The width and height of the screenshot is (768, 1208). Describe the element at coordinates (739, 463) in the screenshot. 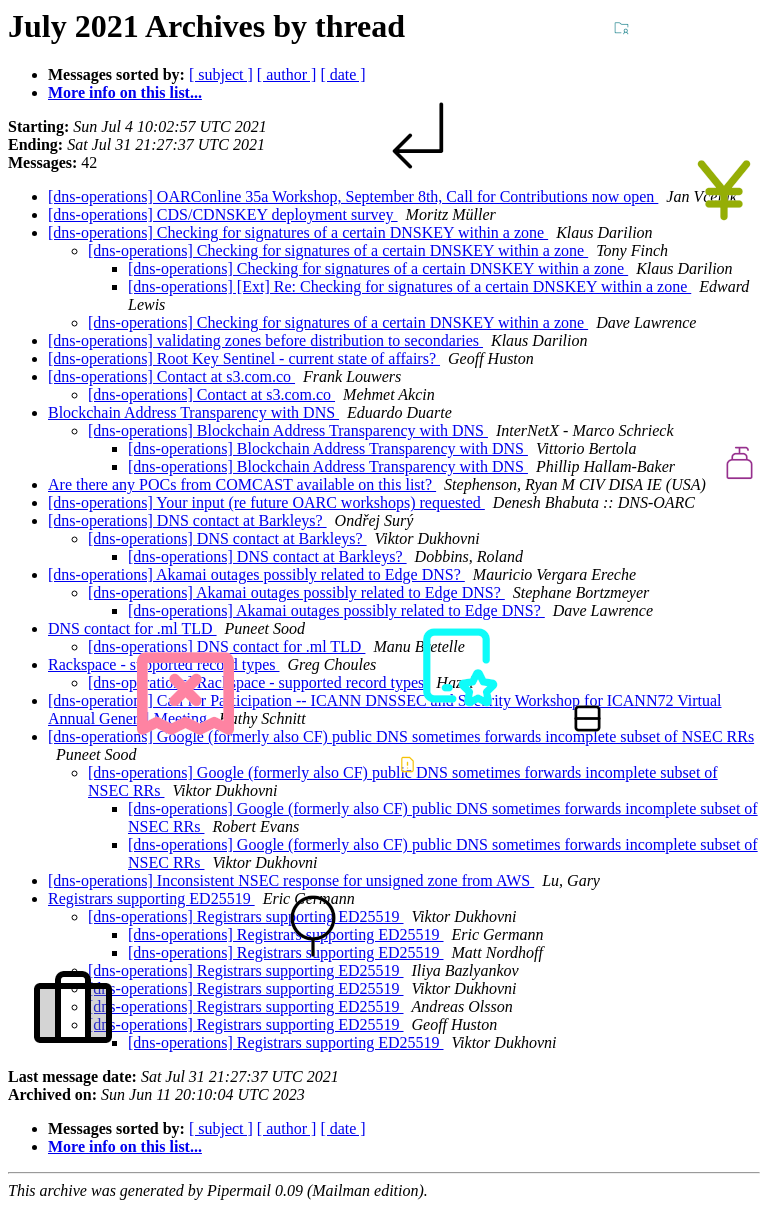

I see `access hand washing or hygiene instructions` at that location.